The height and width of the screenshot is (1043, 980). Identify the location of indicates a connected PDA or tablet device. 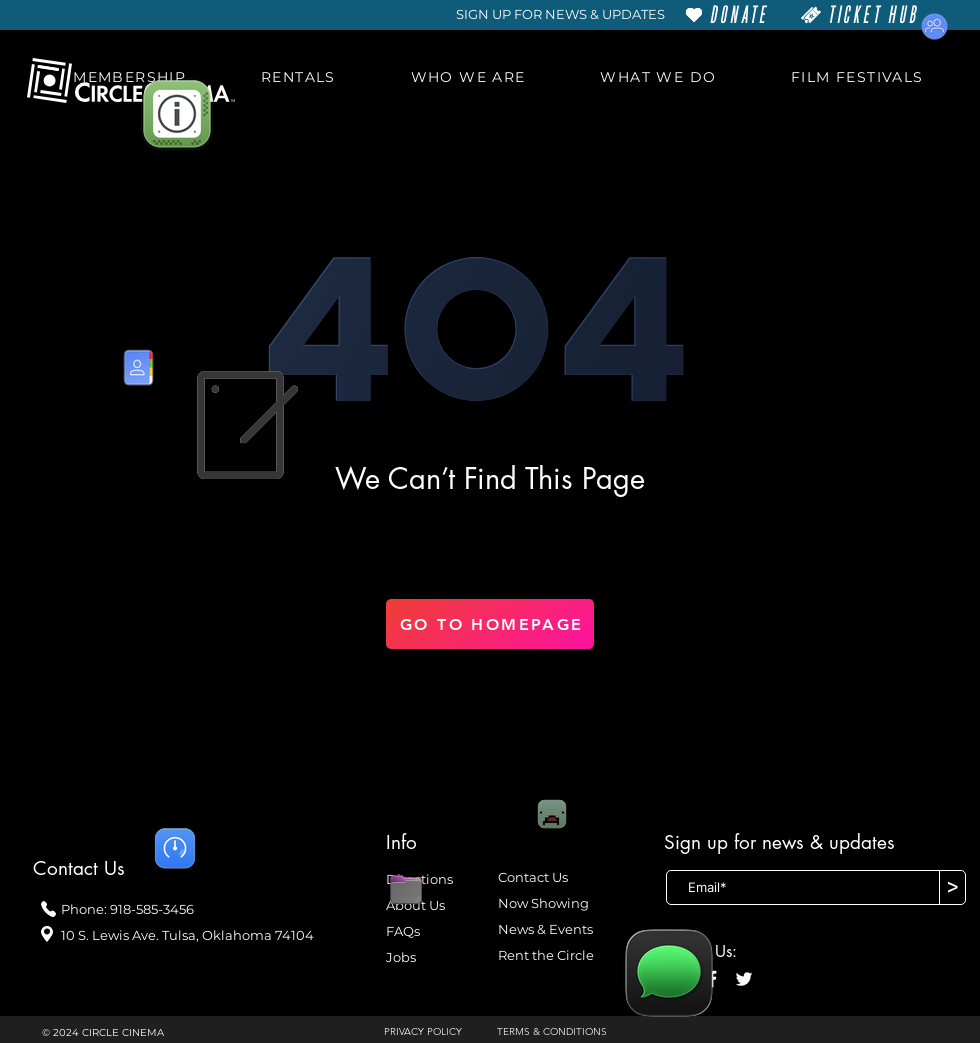
(240, 421).